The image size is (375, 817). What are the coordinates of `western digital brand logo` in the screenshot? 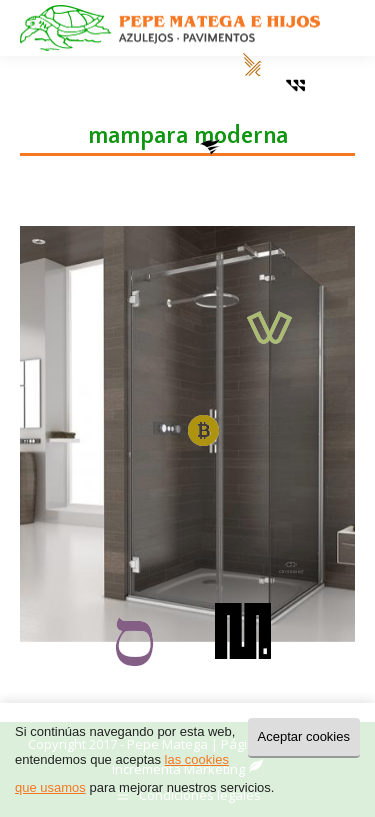 It's located at (295, 85).